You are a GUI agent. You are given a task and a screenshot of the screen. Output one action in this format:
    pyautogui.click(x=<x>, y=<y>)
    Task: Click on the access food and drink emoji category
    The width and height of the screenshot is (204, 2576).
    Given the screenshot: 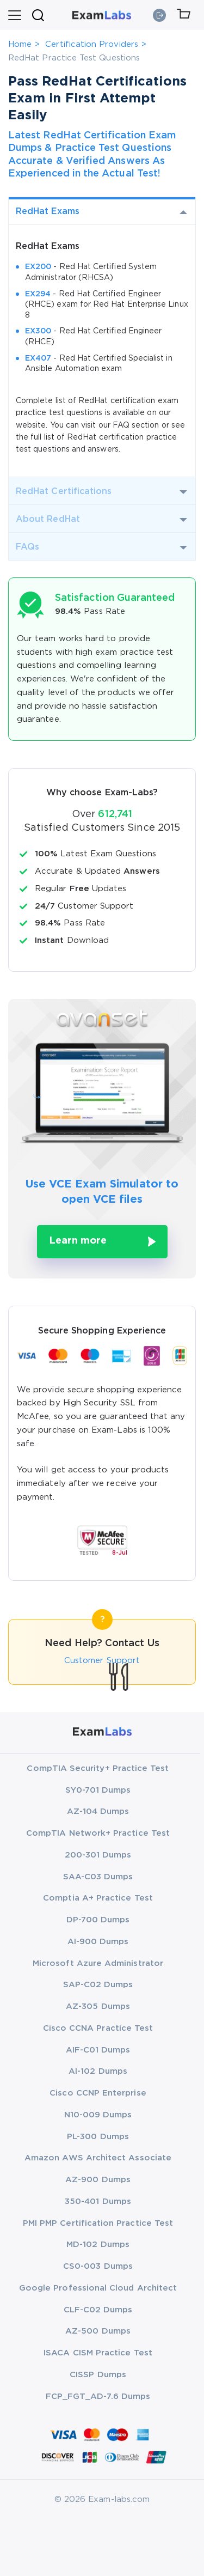 What is the action you would take?
    pyautogui.click(x=119, y=1677)
    